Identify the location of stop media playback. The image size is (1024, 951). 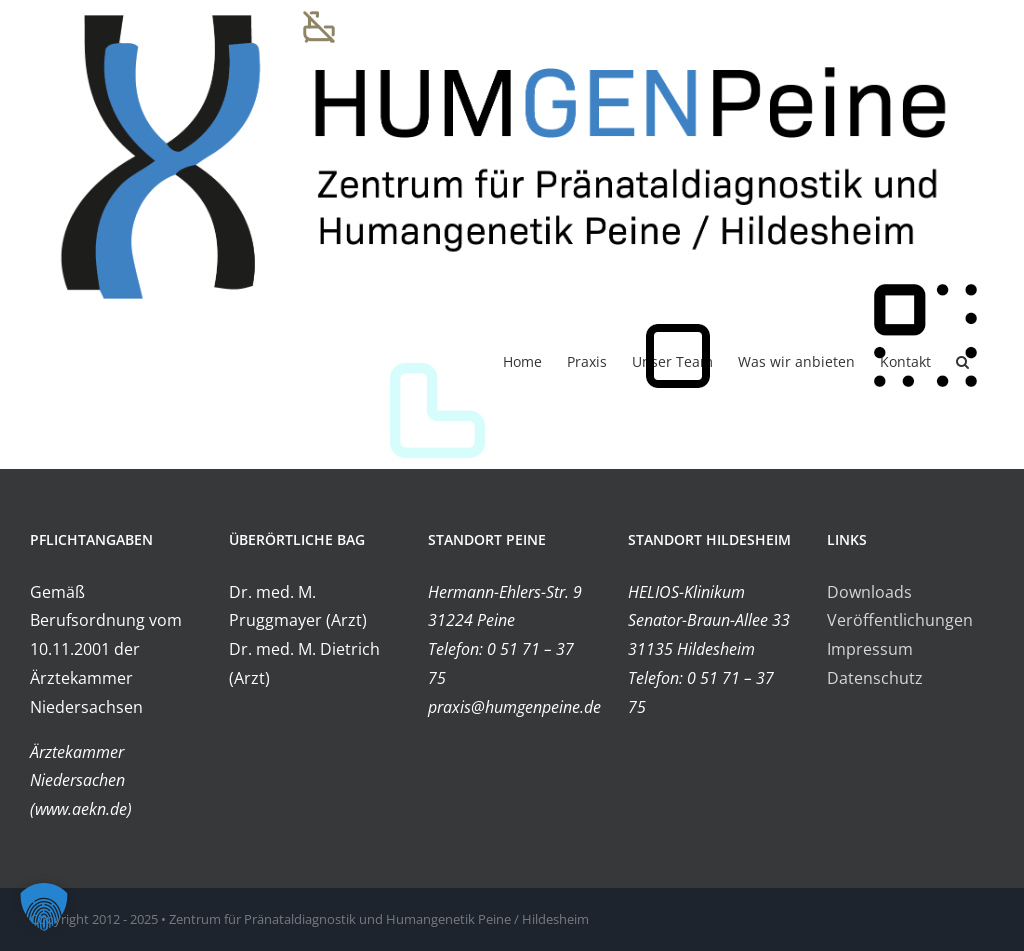
(678, 356).